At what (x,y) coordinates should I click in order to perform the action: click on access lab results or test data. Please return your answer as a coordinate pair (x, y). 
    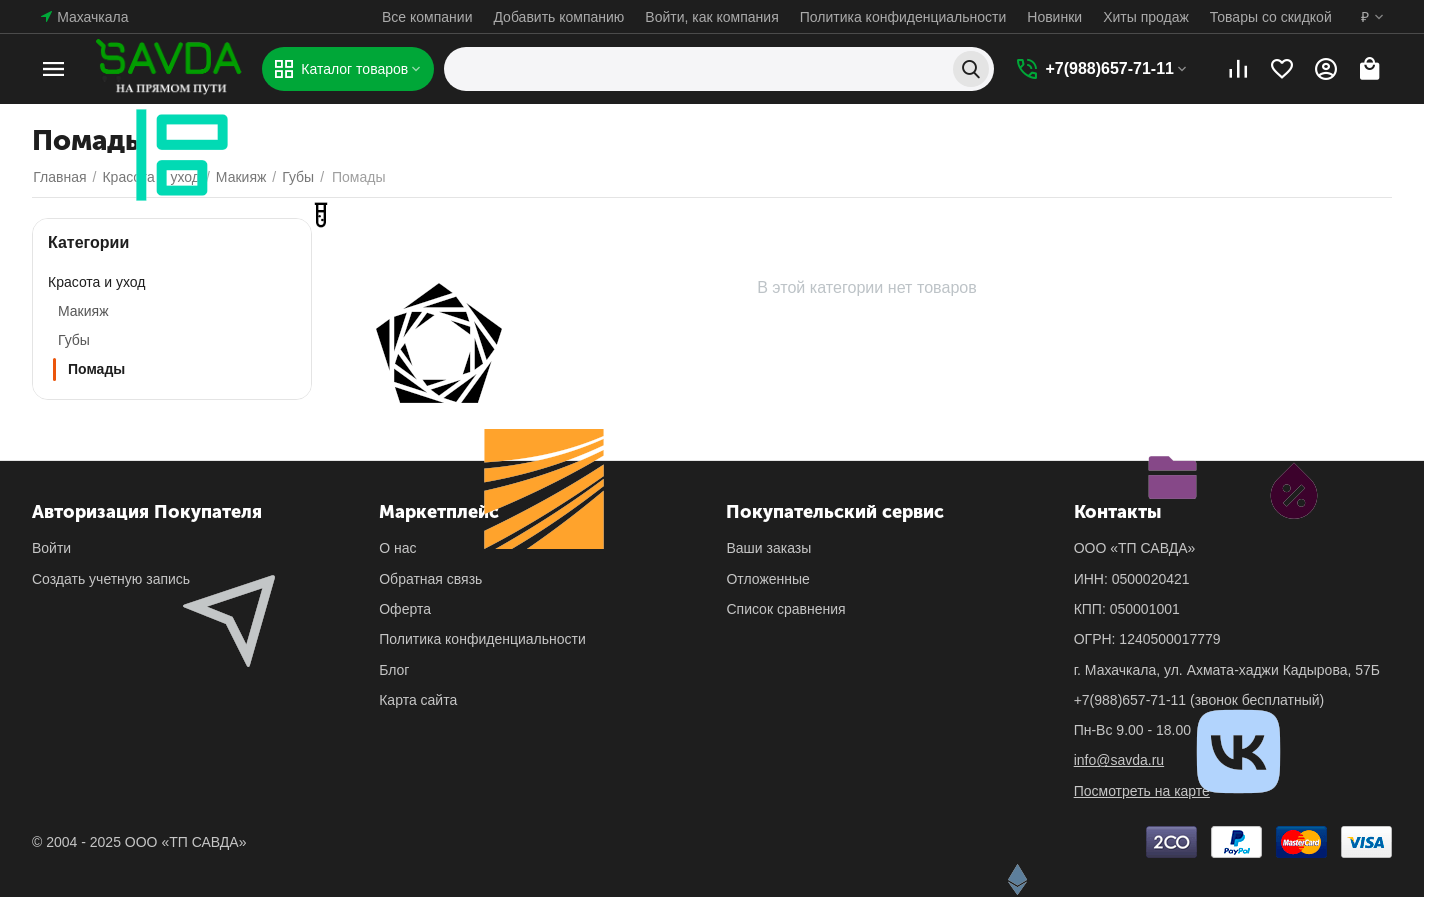
    Looking at the image, I should click on (321, 215).